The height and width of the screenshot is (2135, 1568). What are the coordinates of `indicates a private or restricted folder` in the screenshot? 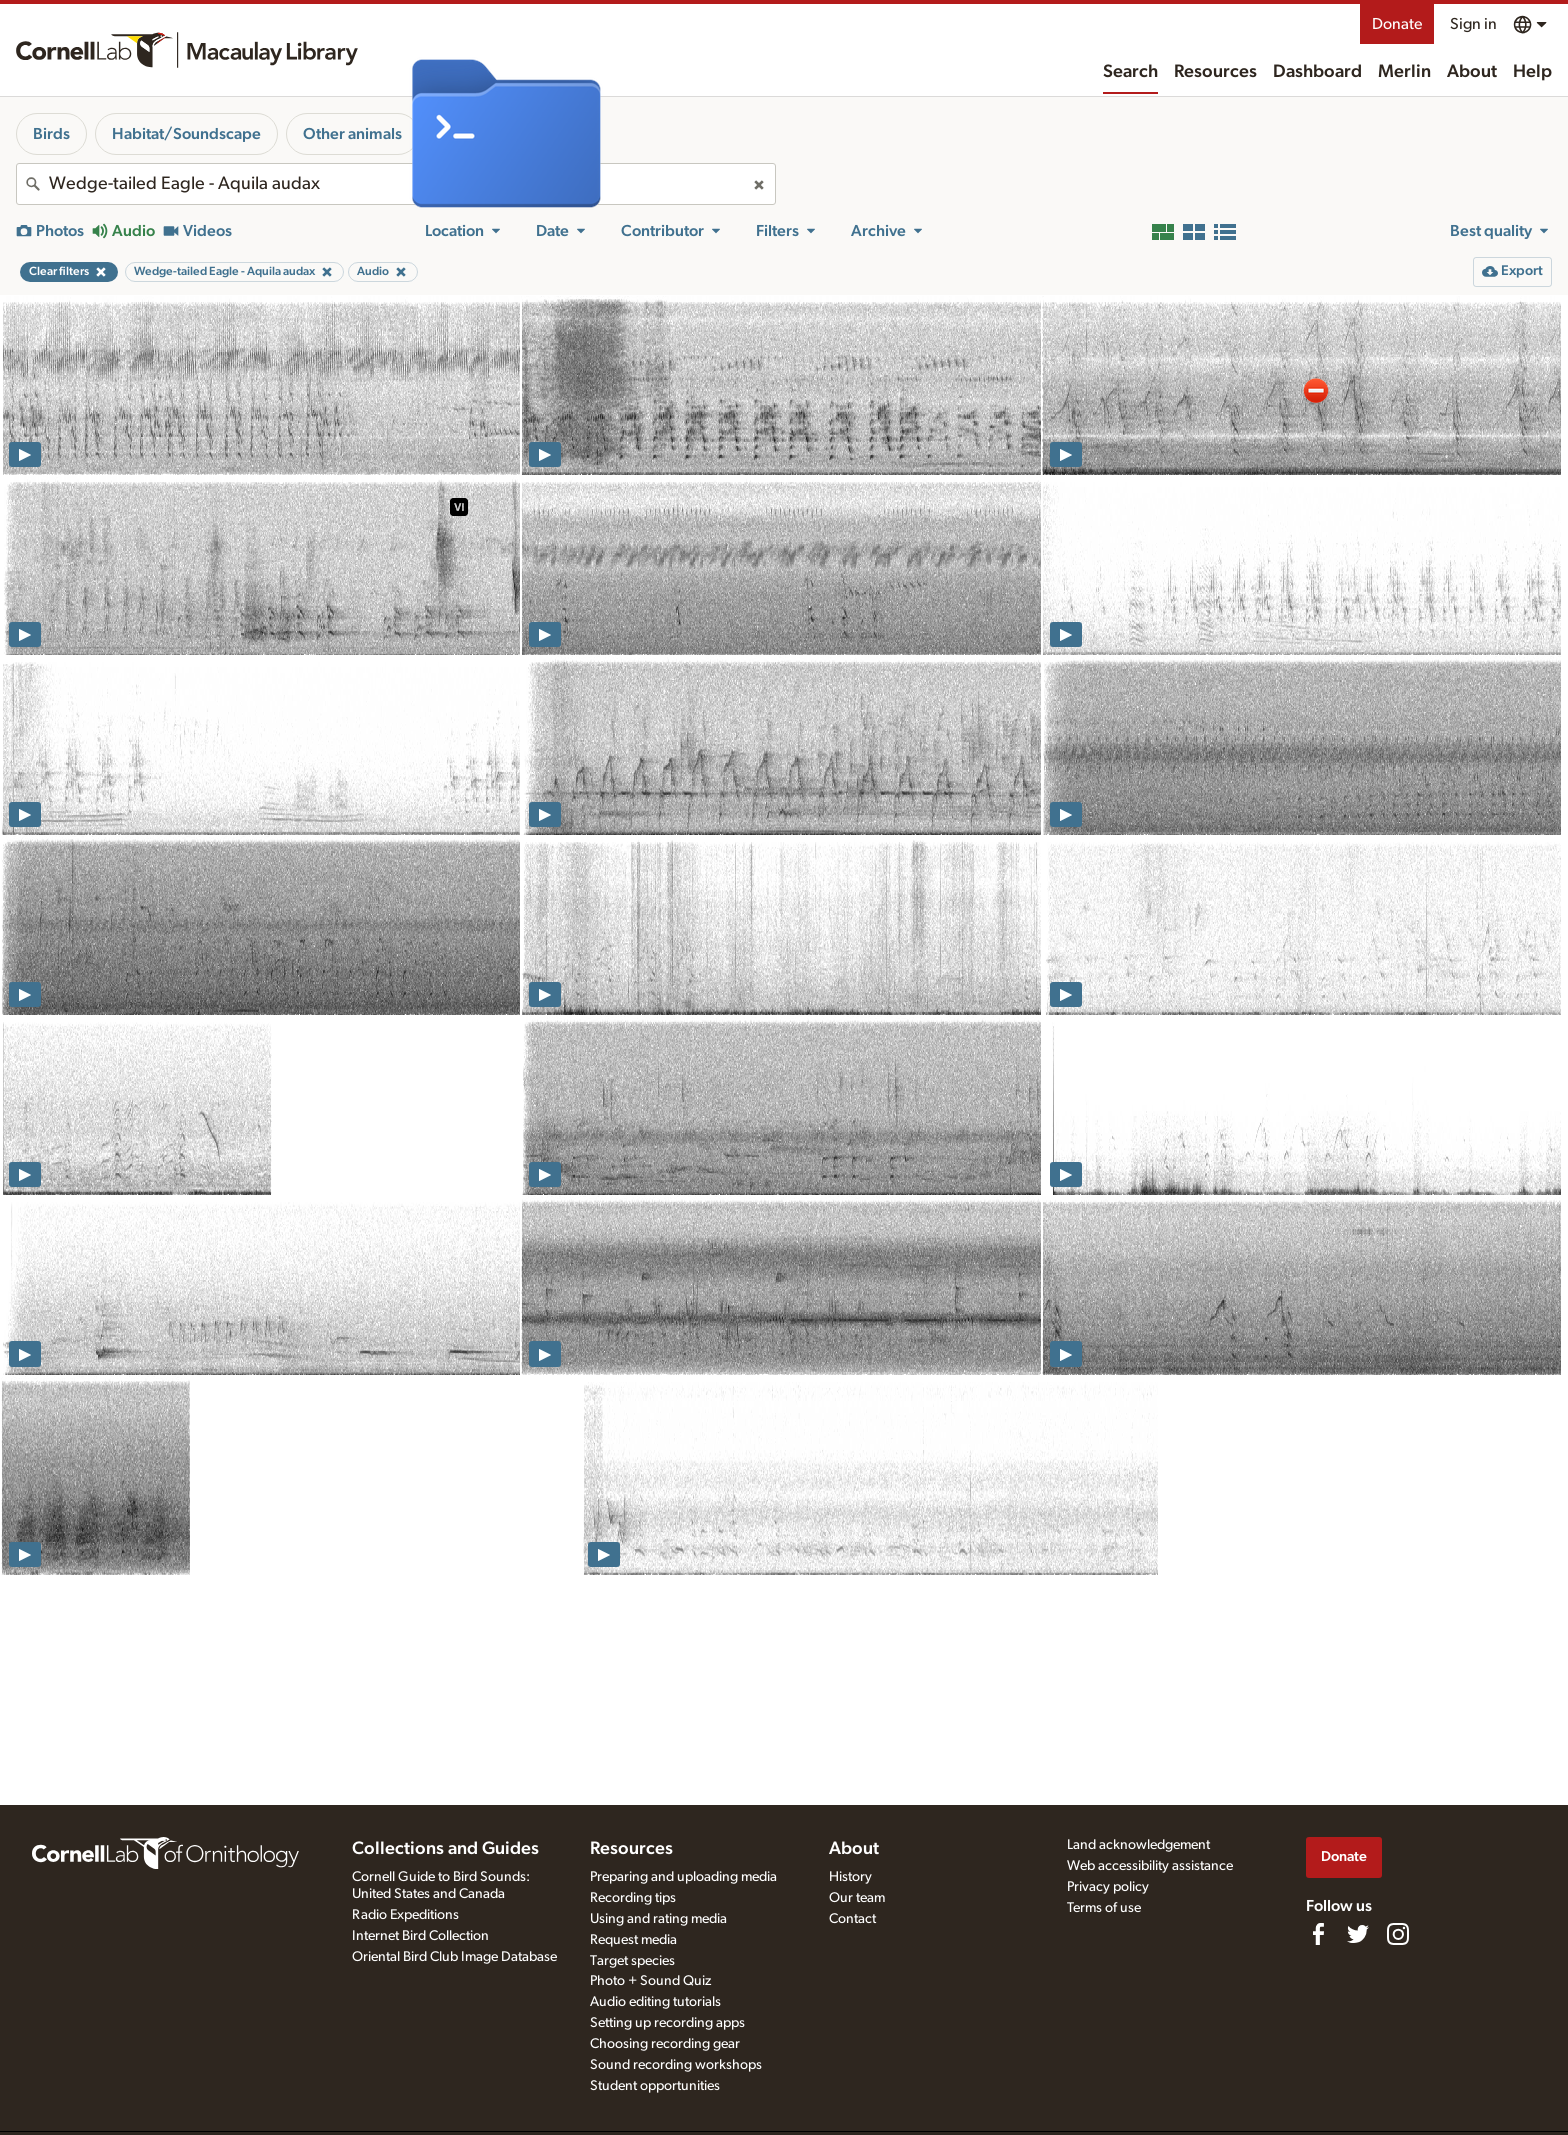 It's located at (1267, 353).